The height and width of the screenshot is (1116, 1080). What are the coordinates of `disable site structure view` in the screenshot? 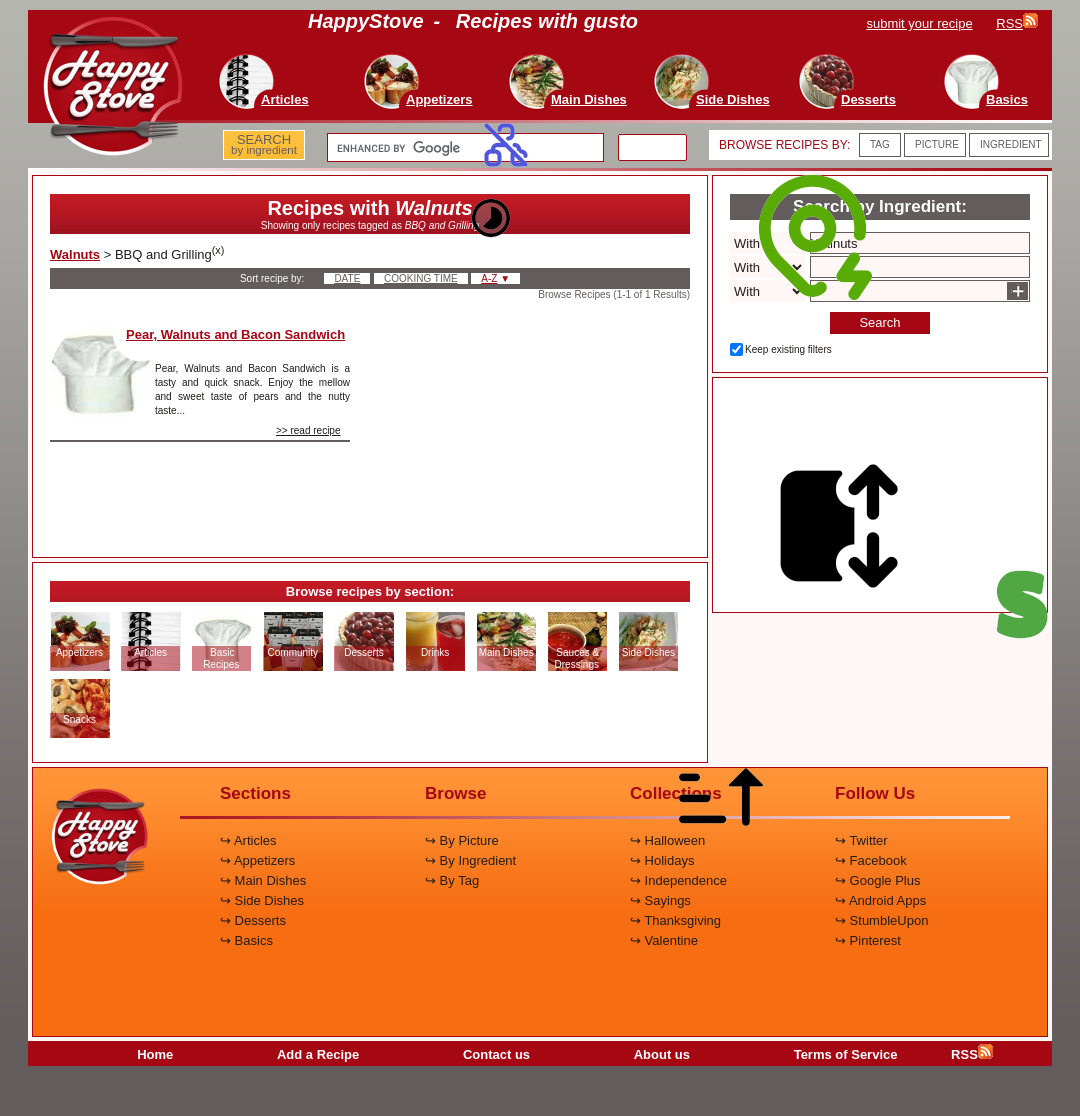 It's located at (506, 145).